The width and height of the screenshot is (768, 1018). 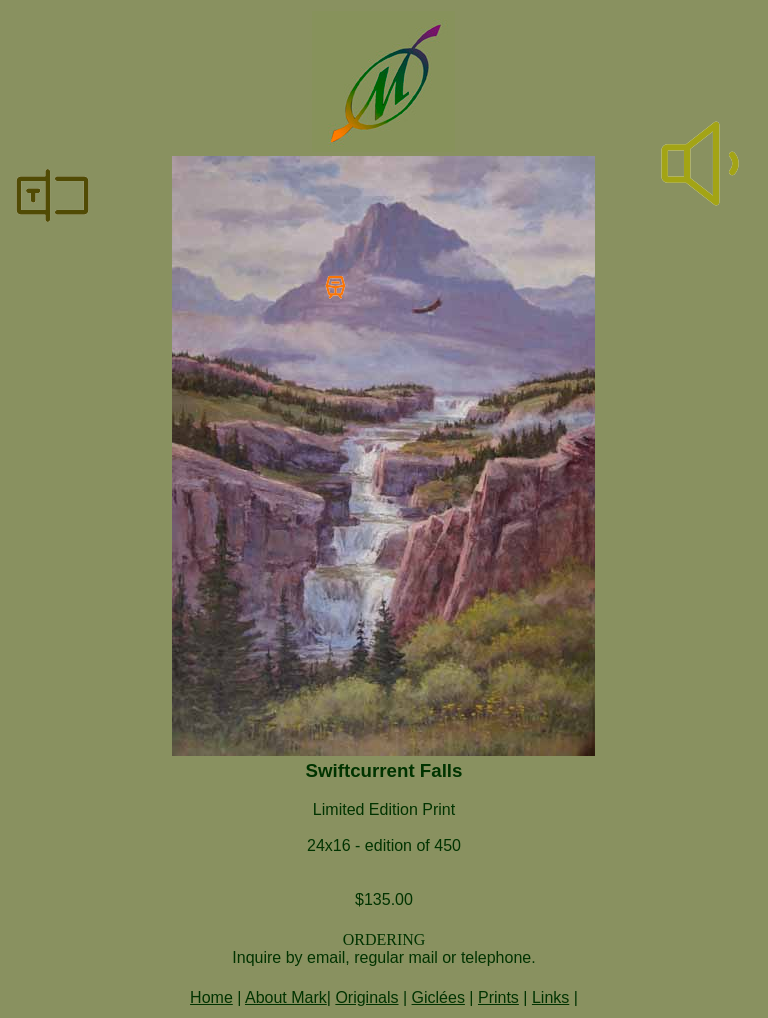 What do you see at coordinates (52, 195) in the screenshot?
I see `enter or edit text in a form field` at bounding box center [52, 195].